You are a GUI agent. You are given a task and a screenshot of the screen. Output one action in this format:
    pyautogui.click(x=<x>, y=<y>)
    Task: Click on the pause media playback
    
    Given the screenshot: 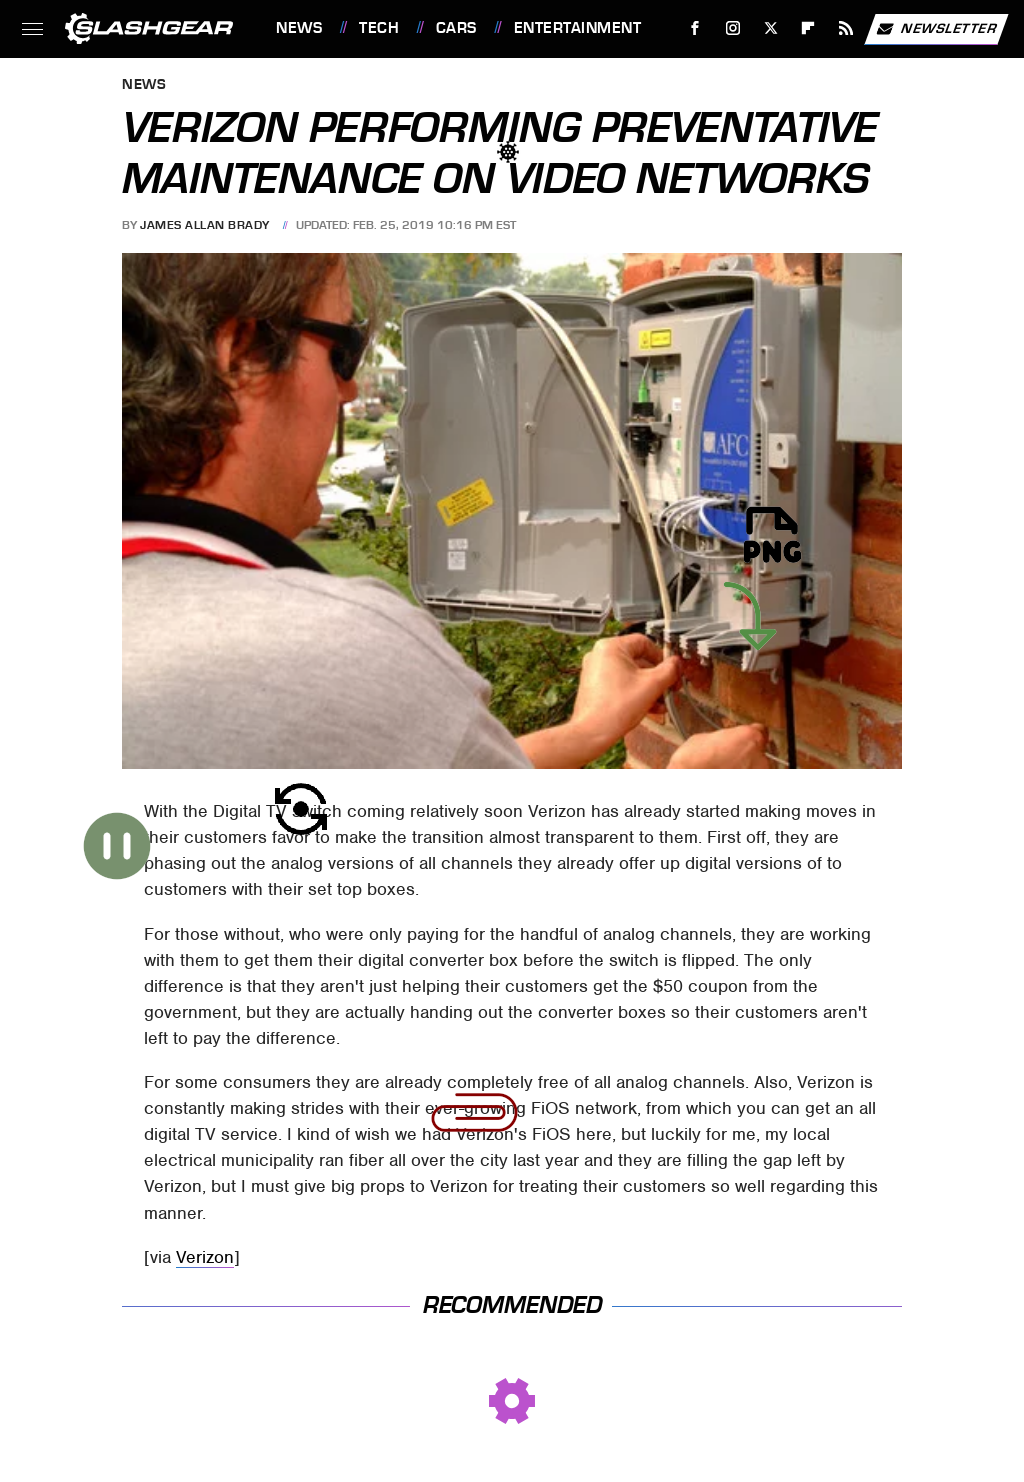 What is the action you would take?
    pyautogui.click(x=117, y=846)
    